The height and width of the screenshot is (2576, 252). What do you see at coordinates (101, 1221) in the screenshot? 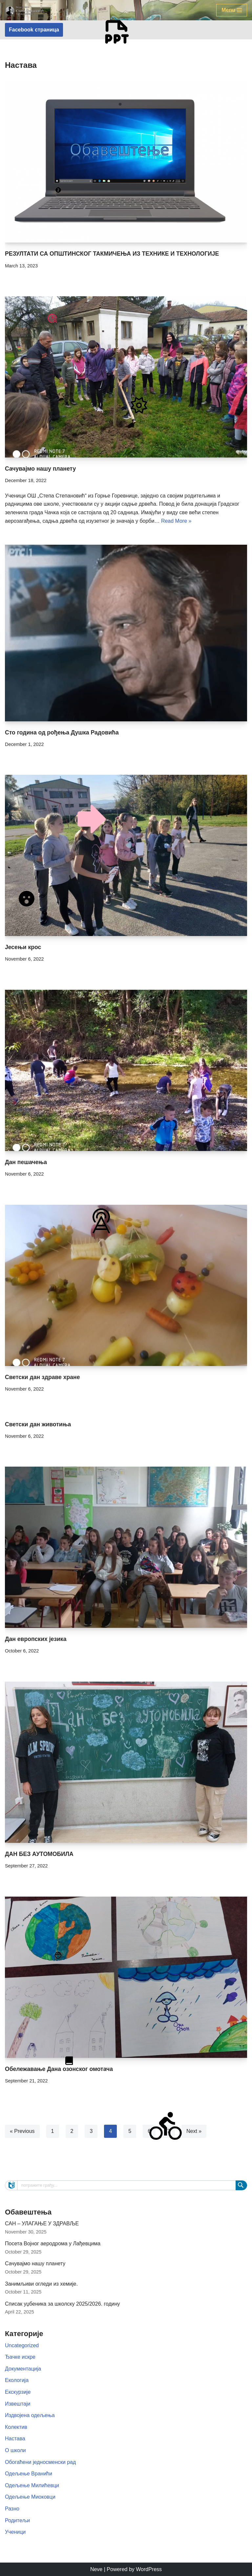
I see `indicates cellular network signal or connectivity` at bounding box center [101, 1221].